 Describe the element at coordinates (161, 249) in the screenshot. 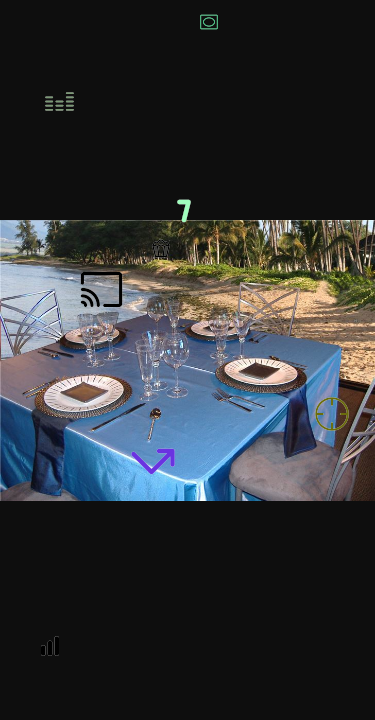

I see `access movies or entertainment section` at that location.